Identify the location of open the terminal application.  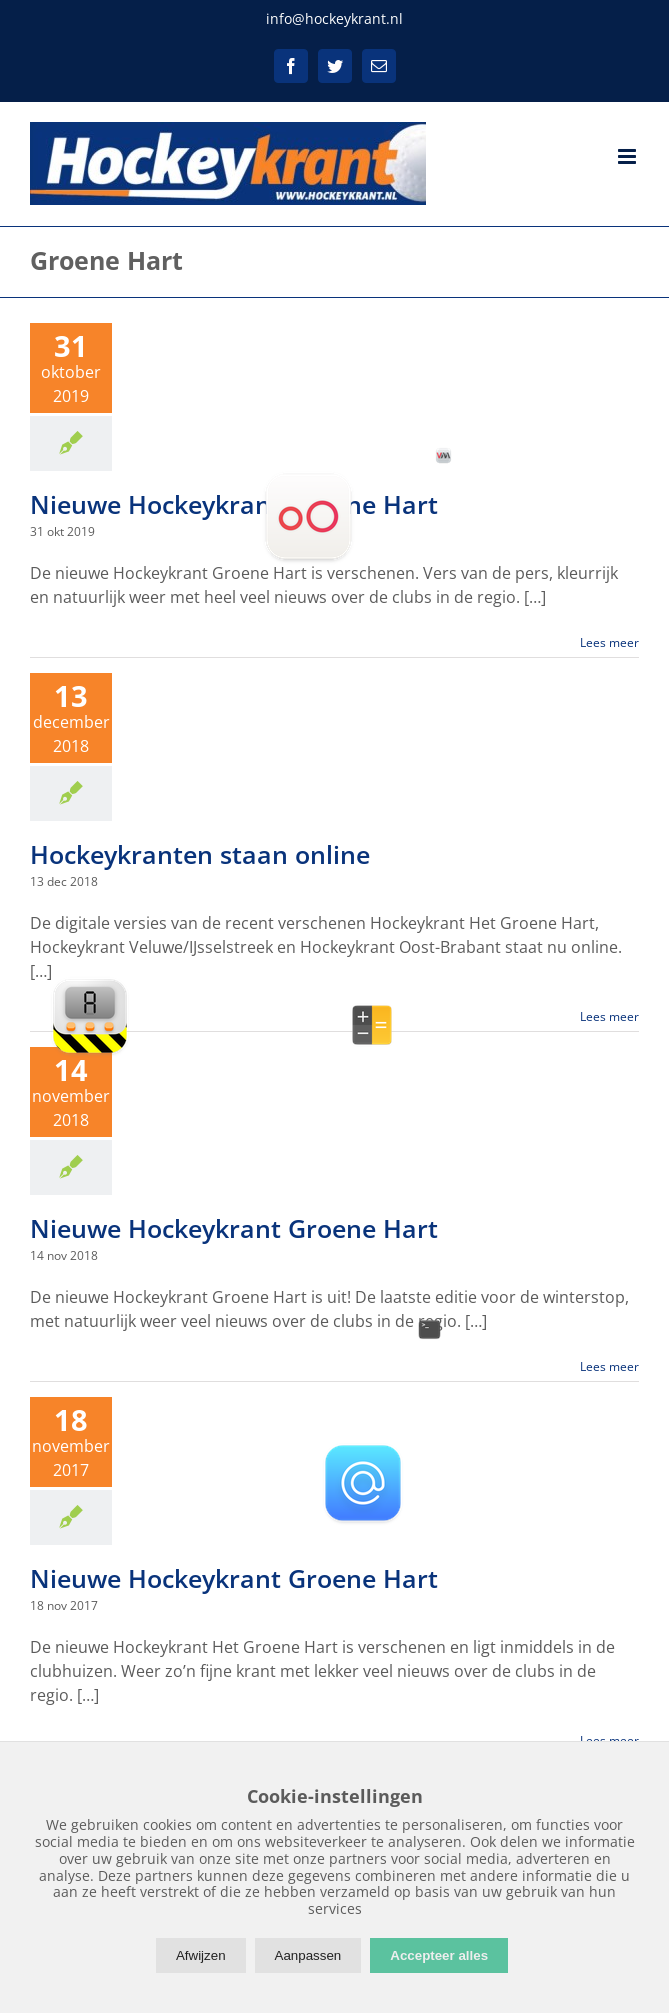
(429, 1329).